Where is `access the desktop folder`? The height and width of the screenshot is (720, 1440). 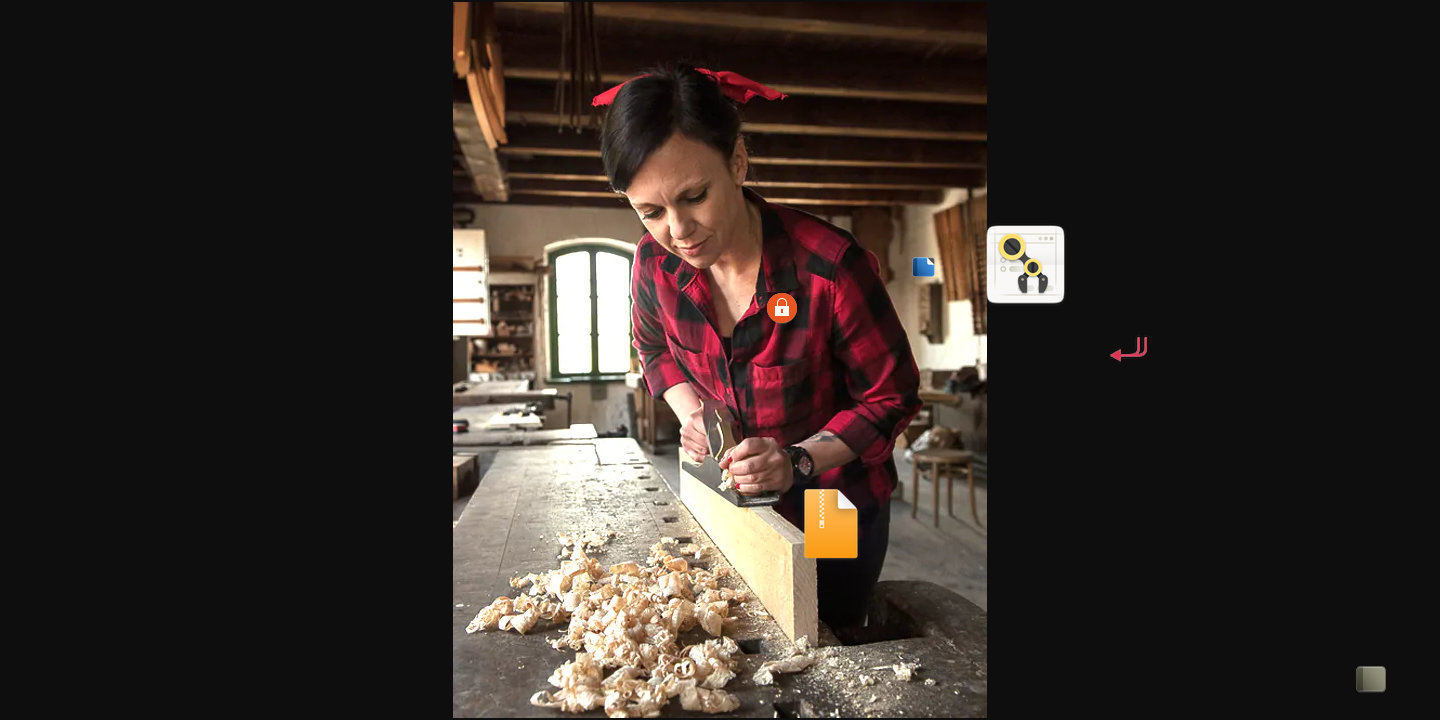 access the desktop folder is located at coordinates (1371, 678).